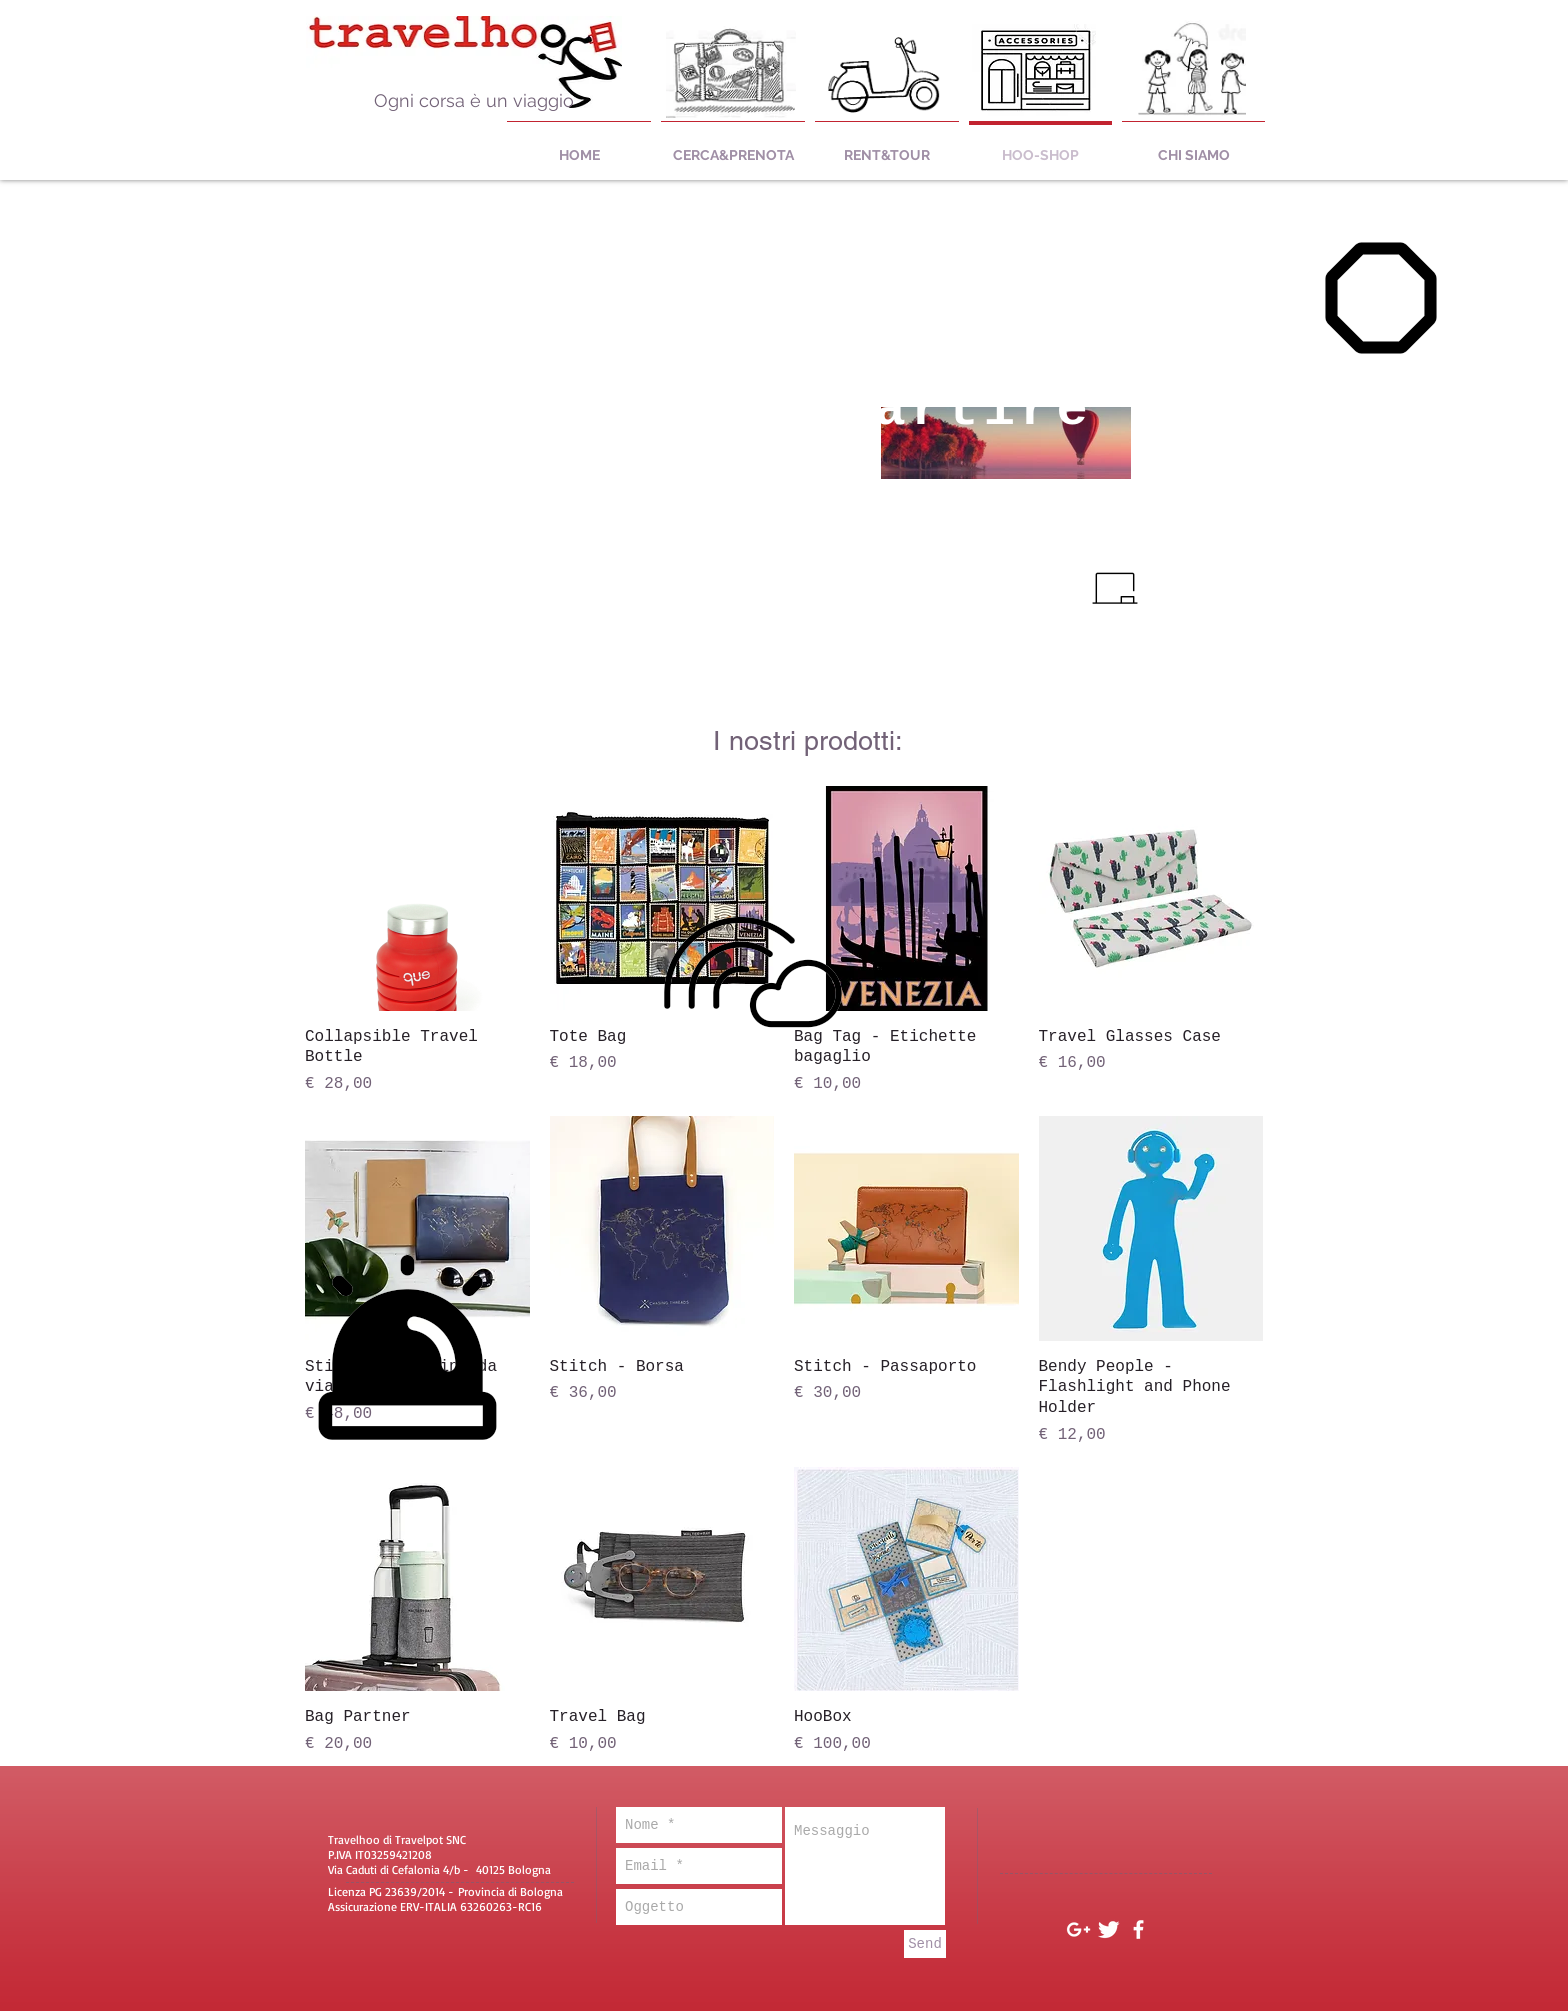  I want to click on stop or halt action indicator, so click(1381, 298).